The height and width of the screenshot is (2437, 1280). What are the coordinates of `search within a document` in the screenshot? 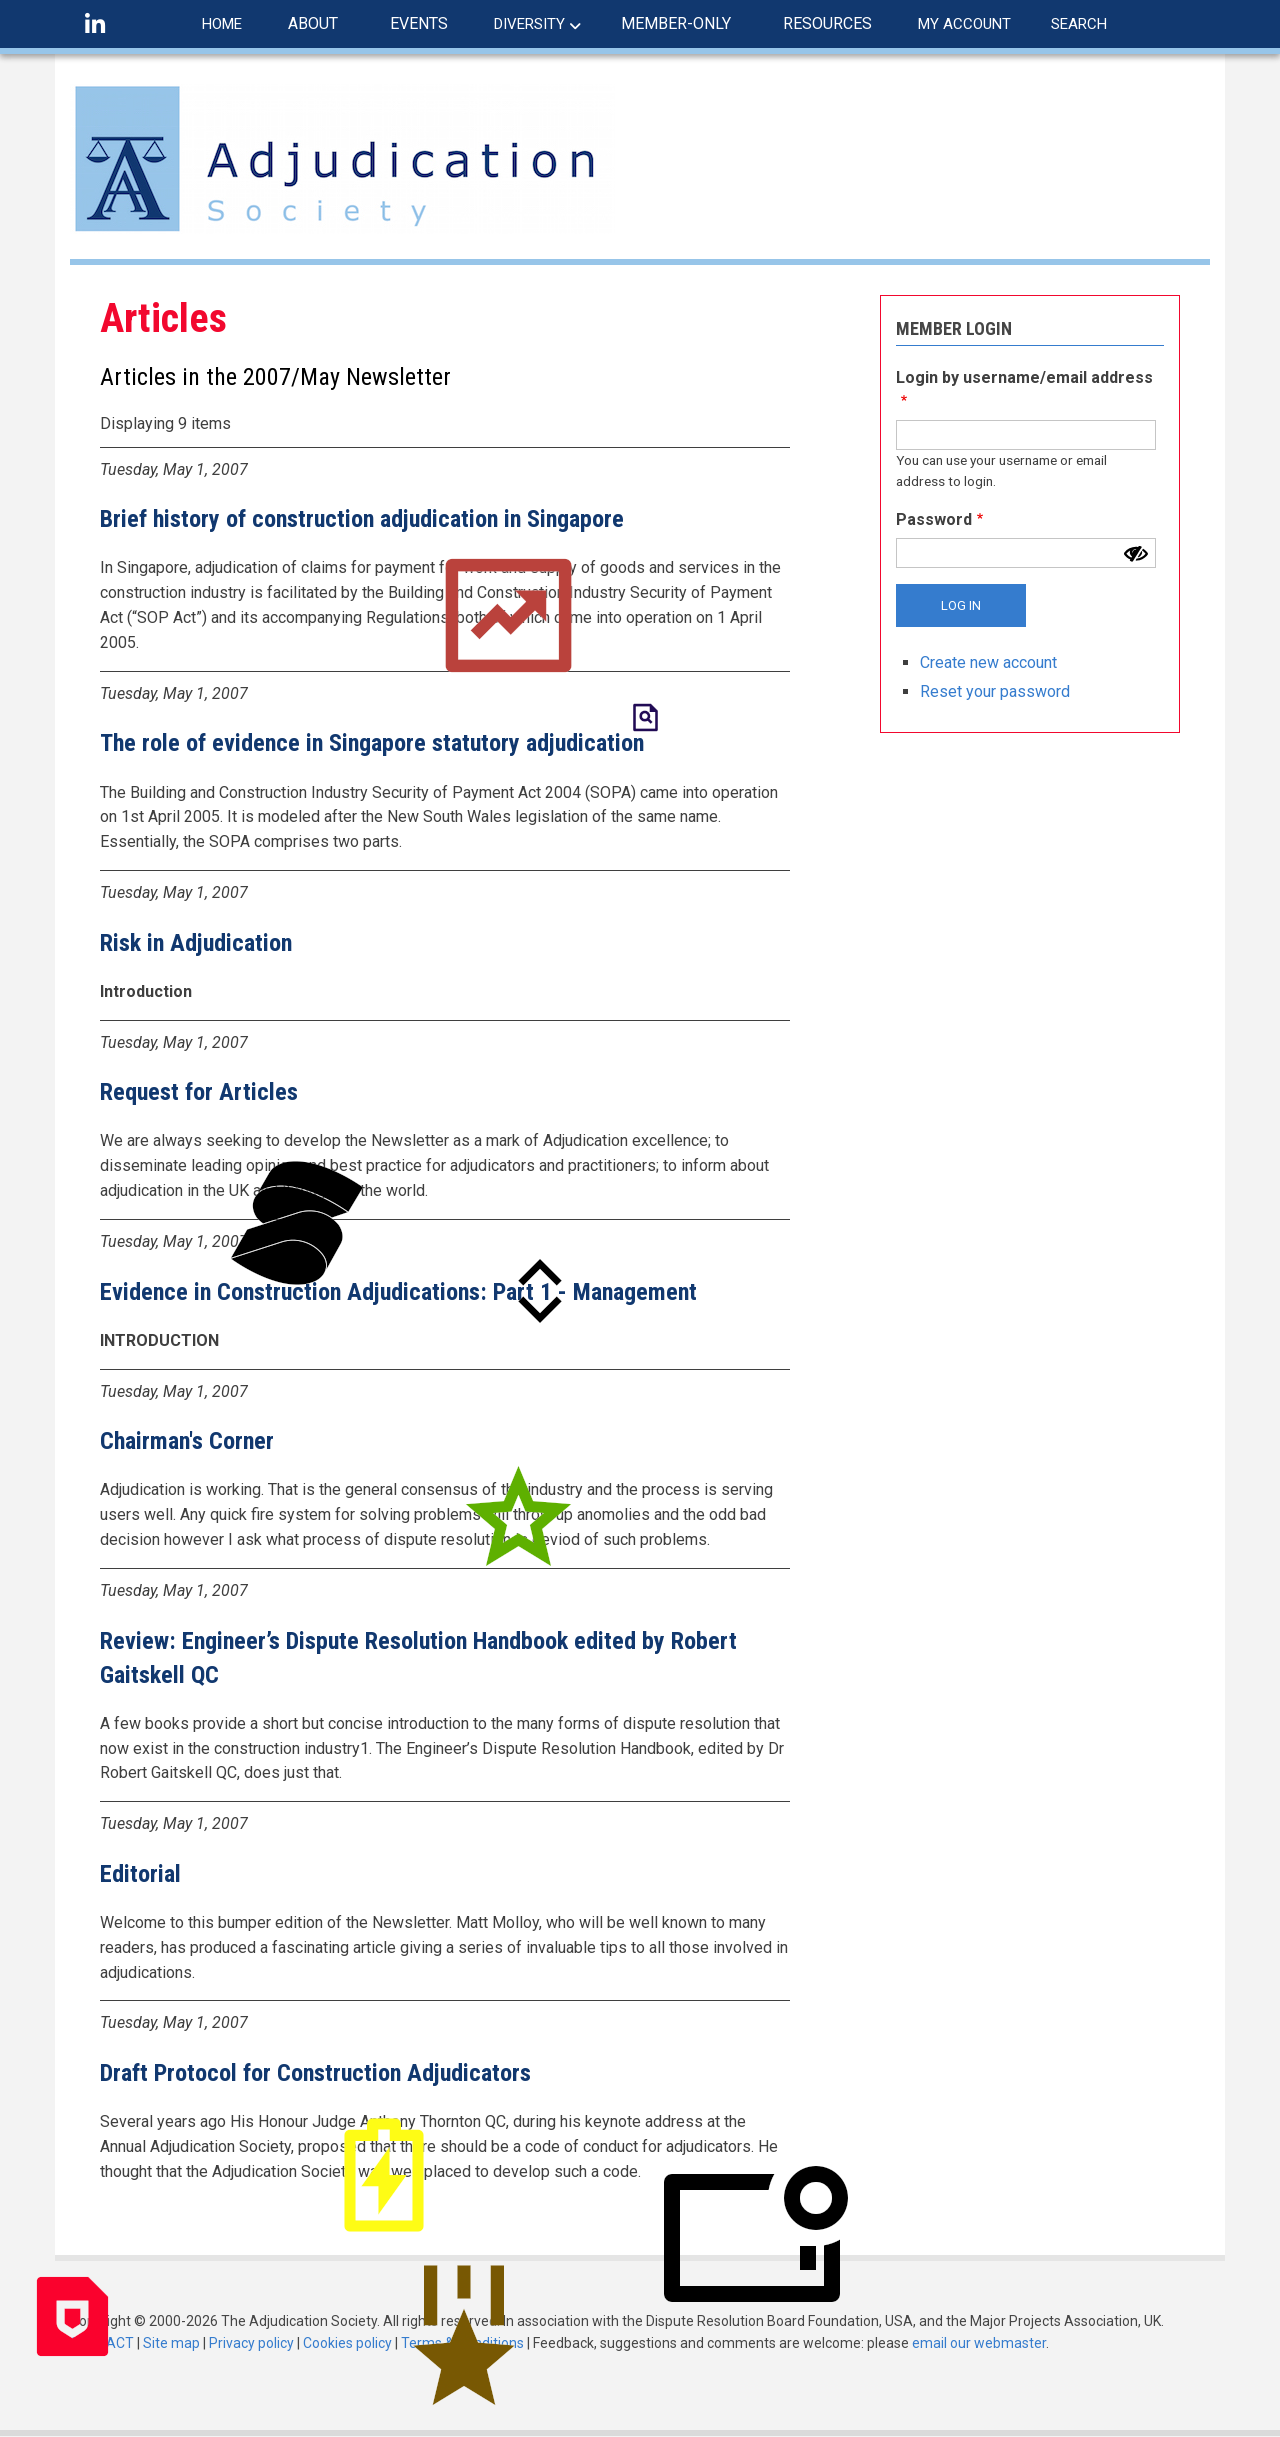 It's located at (645, 717).